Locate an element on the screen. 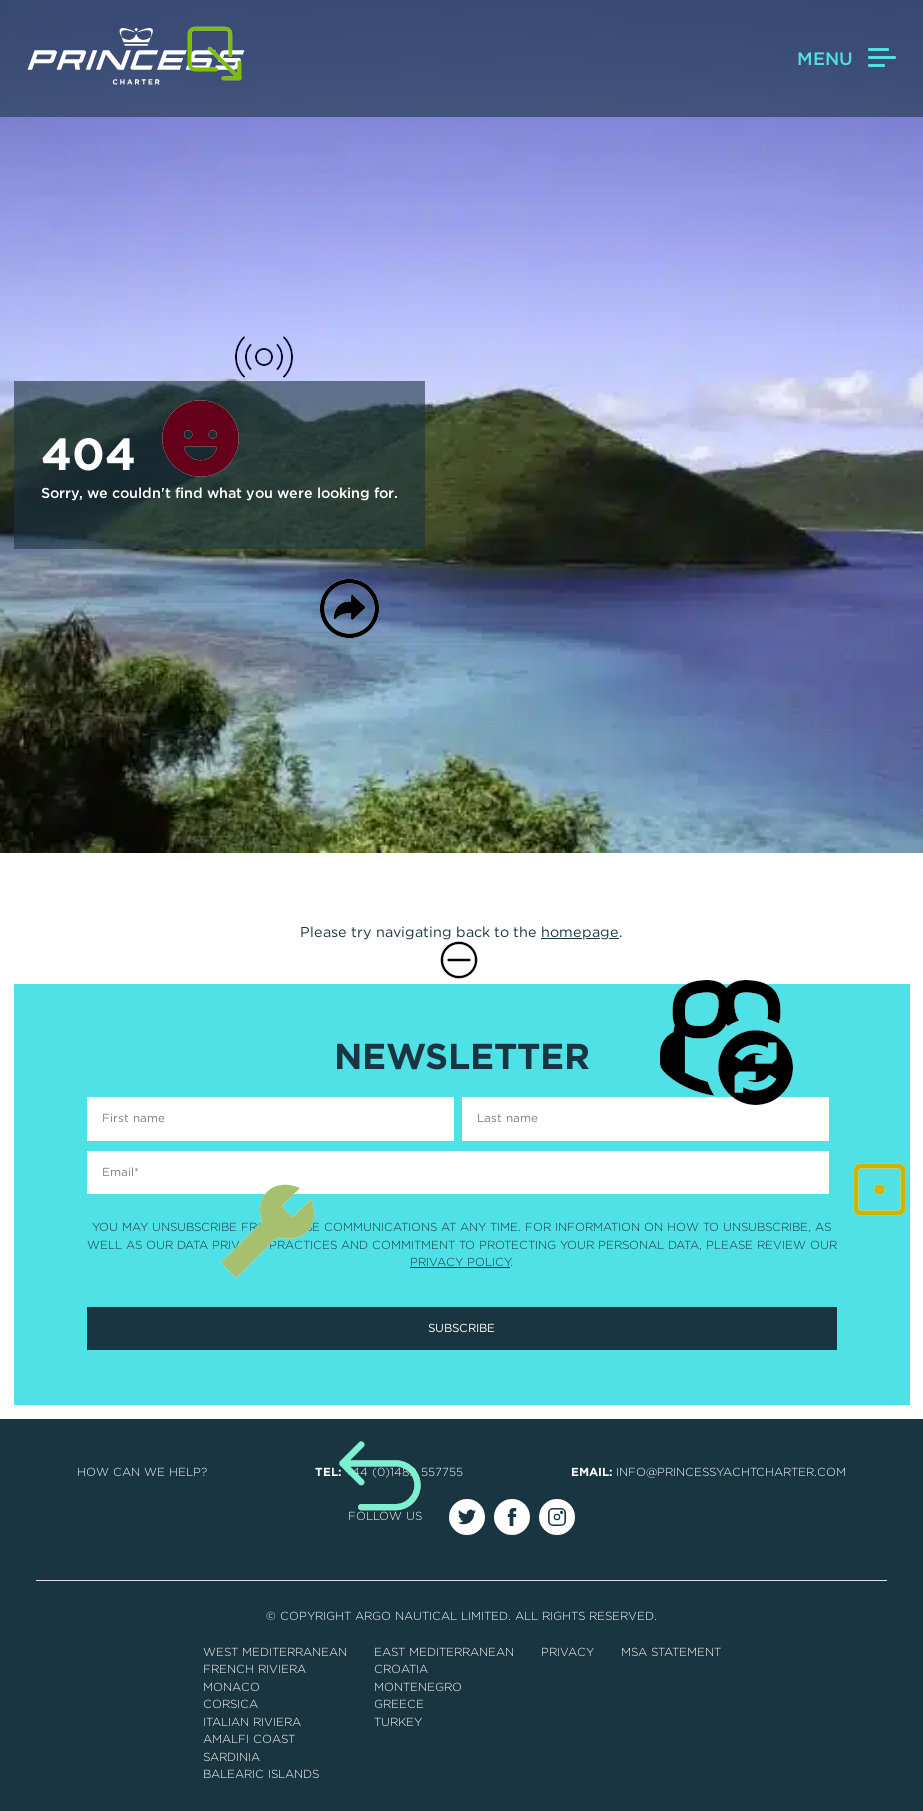  undo last action is located at coordinates (380, 1479).